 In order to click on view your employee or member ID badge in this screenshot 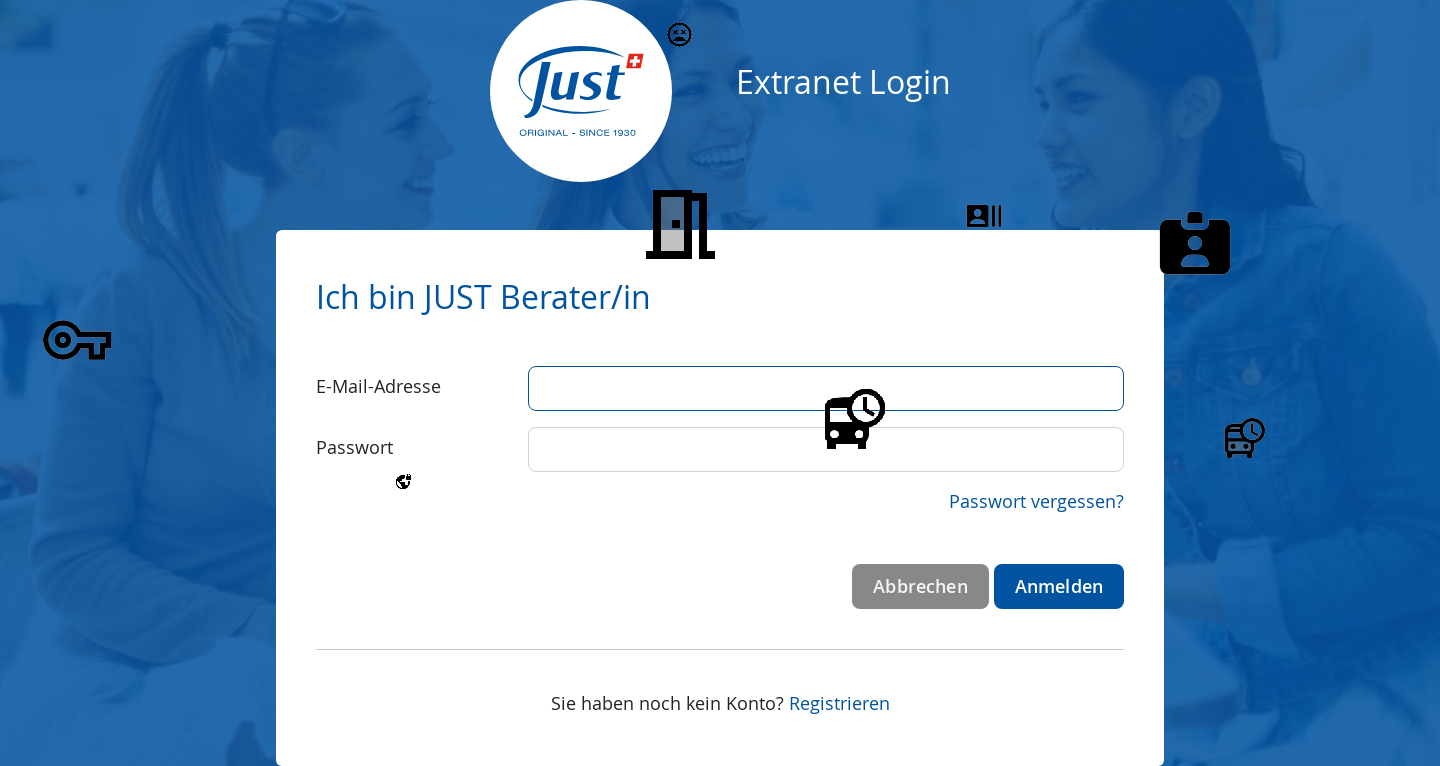, I will do `click(1195, 247)`.